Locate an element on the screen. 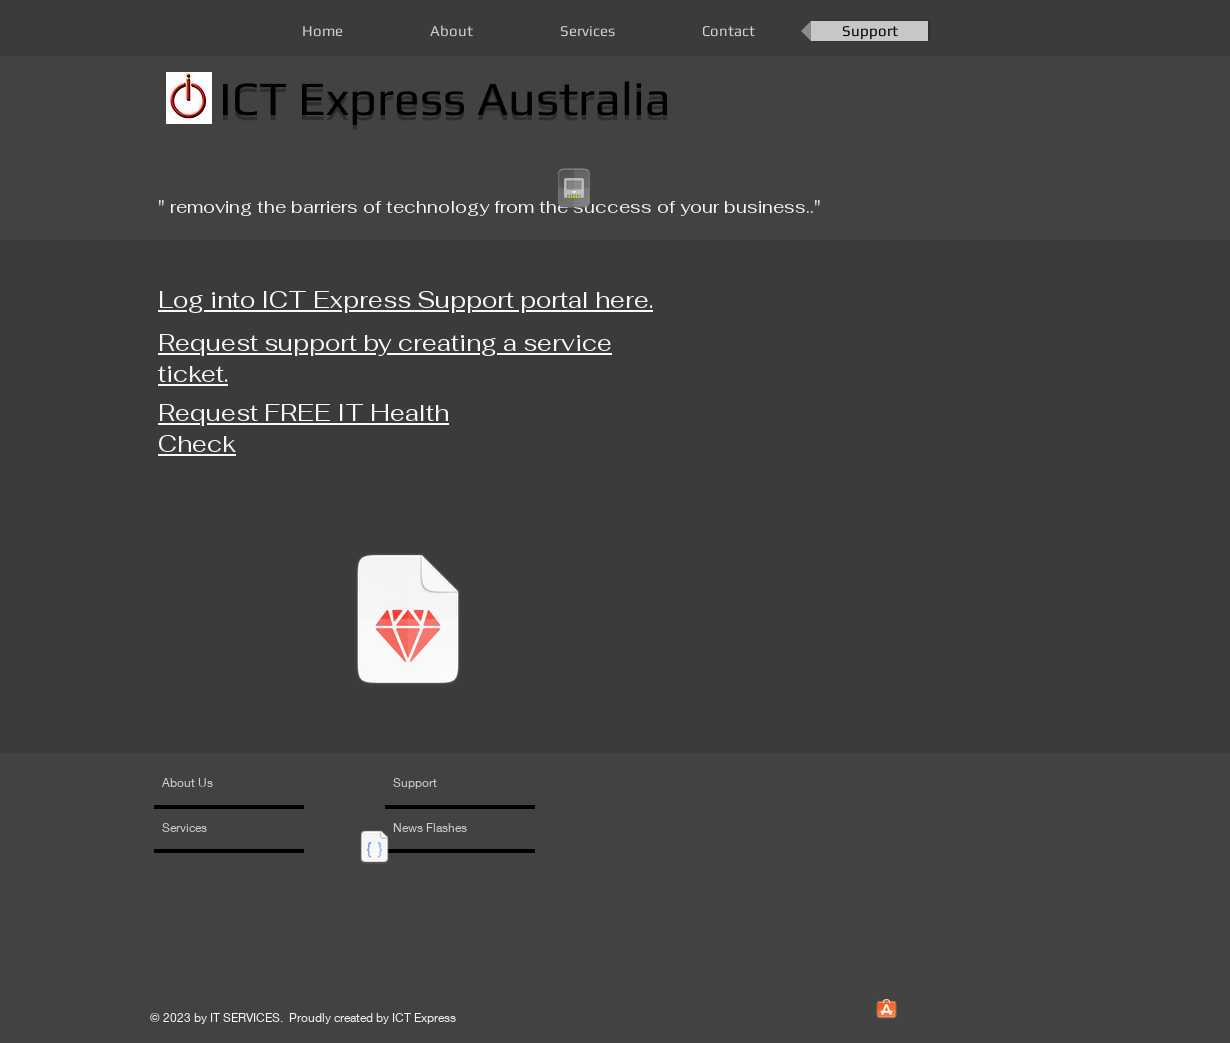 The width and height of the screenshot is (1230, 1043). a ROM file or cartridge-based game image is located at coordinates (574, 188).